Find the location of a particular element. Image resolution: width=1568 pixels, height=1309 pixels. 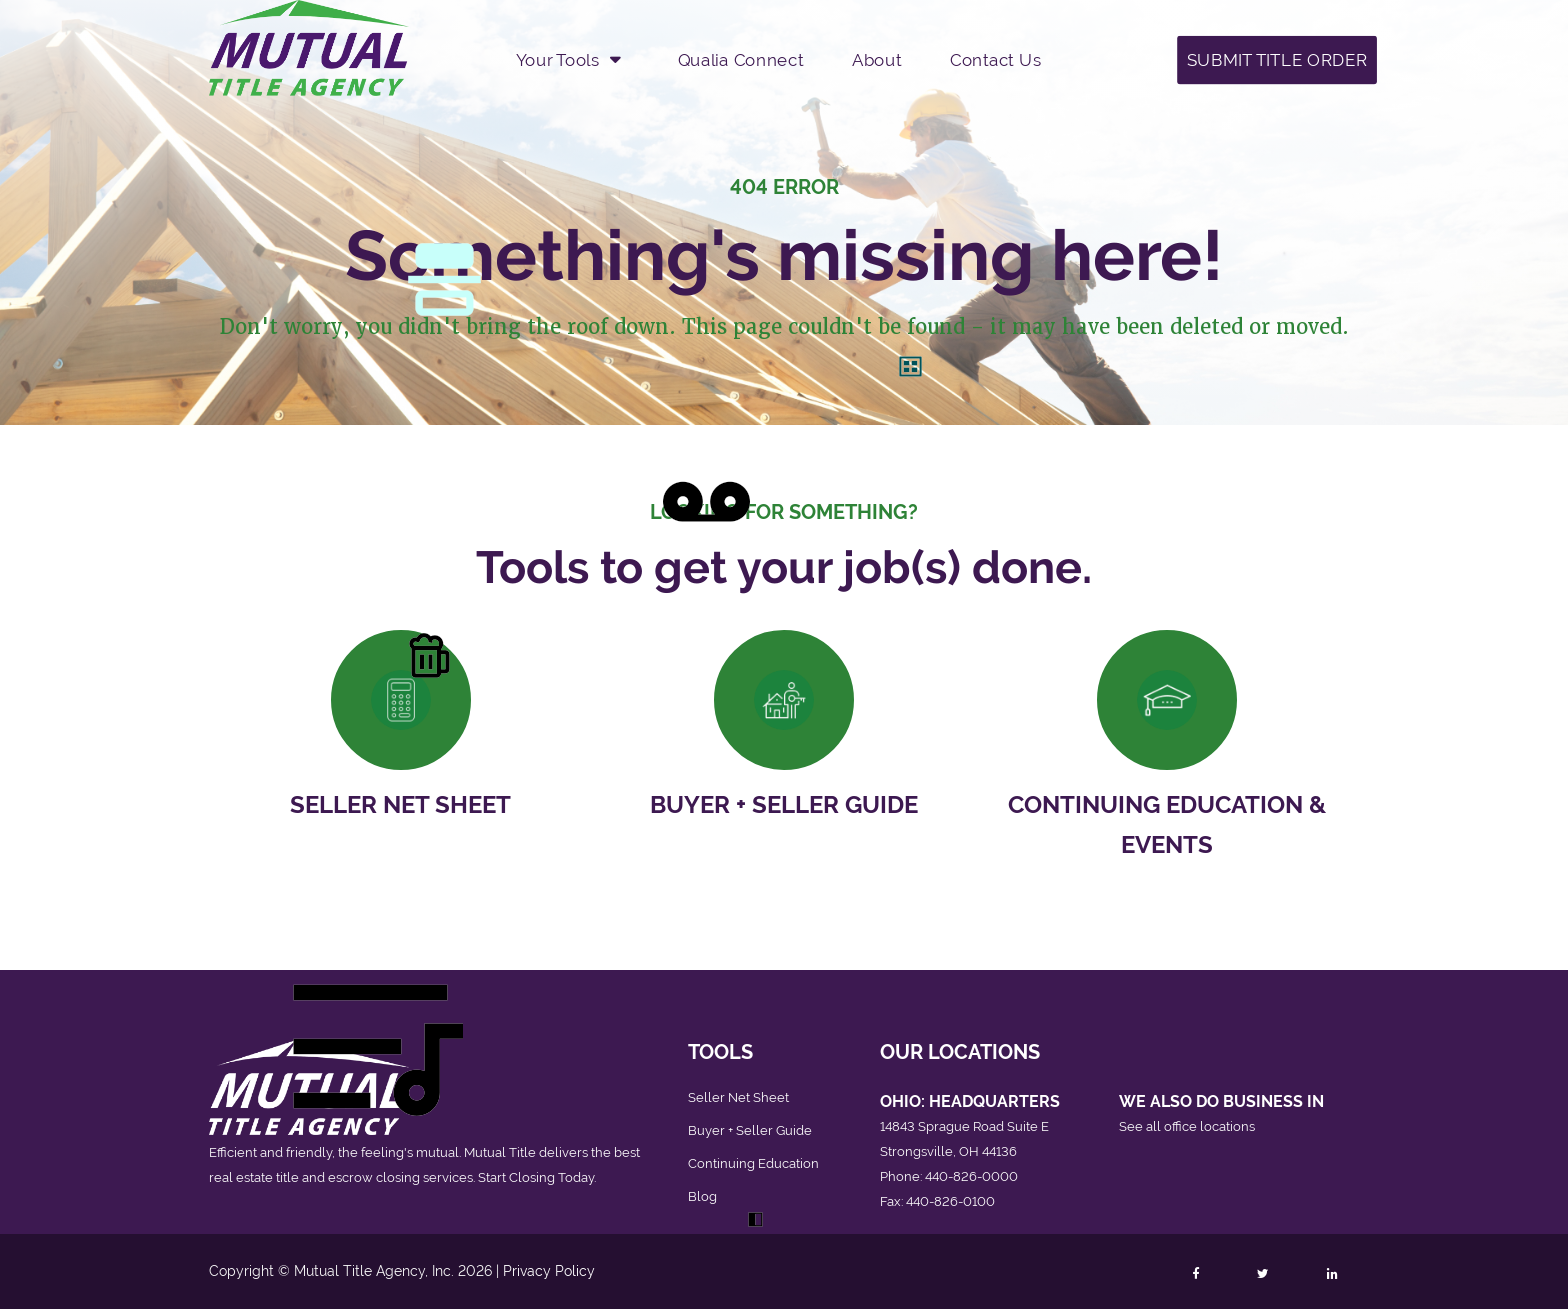

access voicemail messages is located at coordinates (706, 503).